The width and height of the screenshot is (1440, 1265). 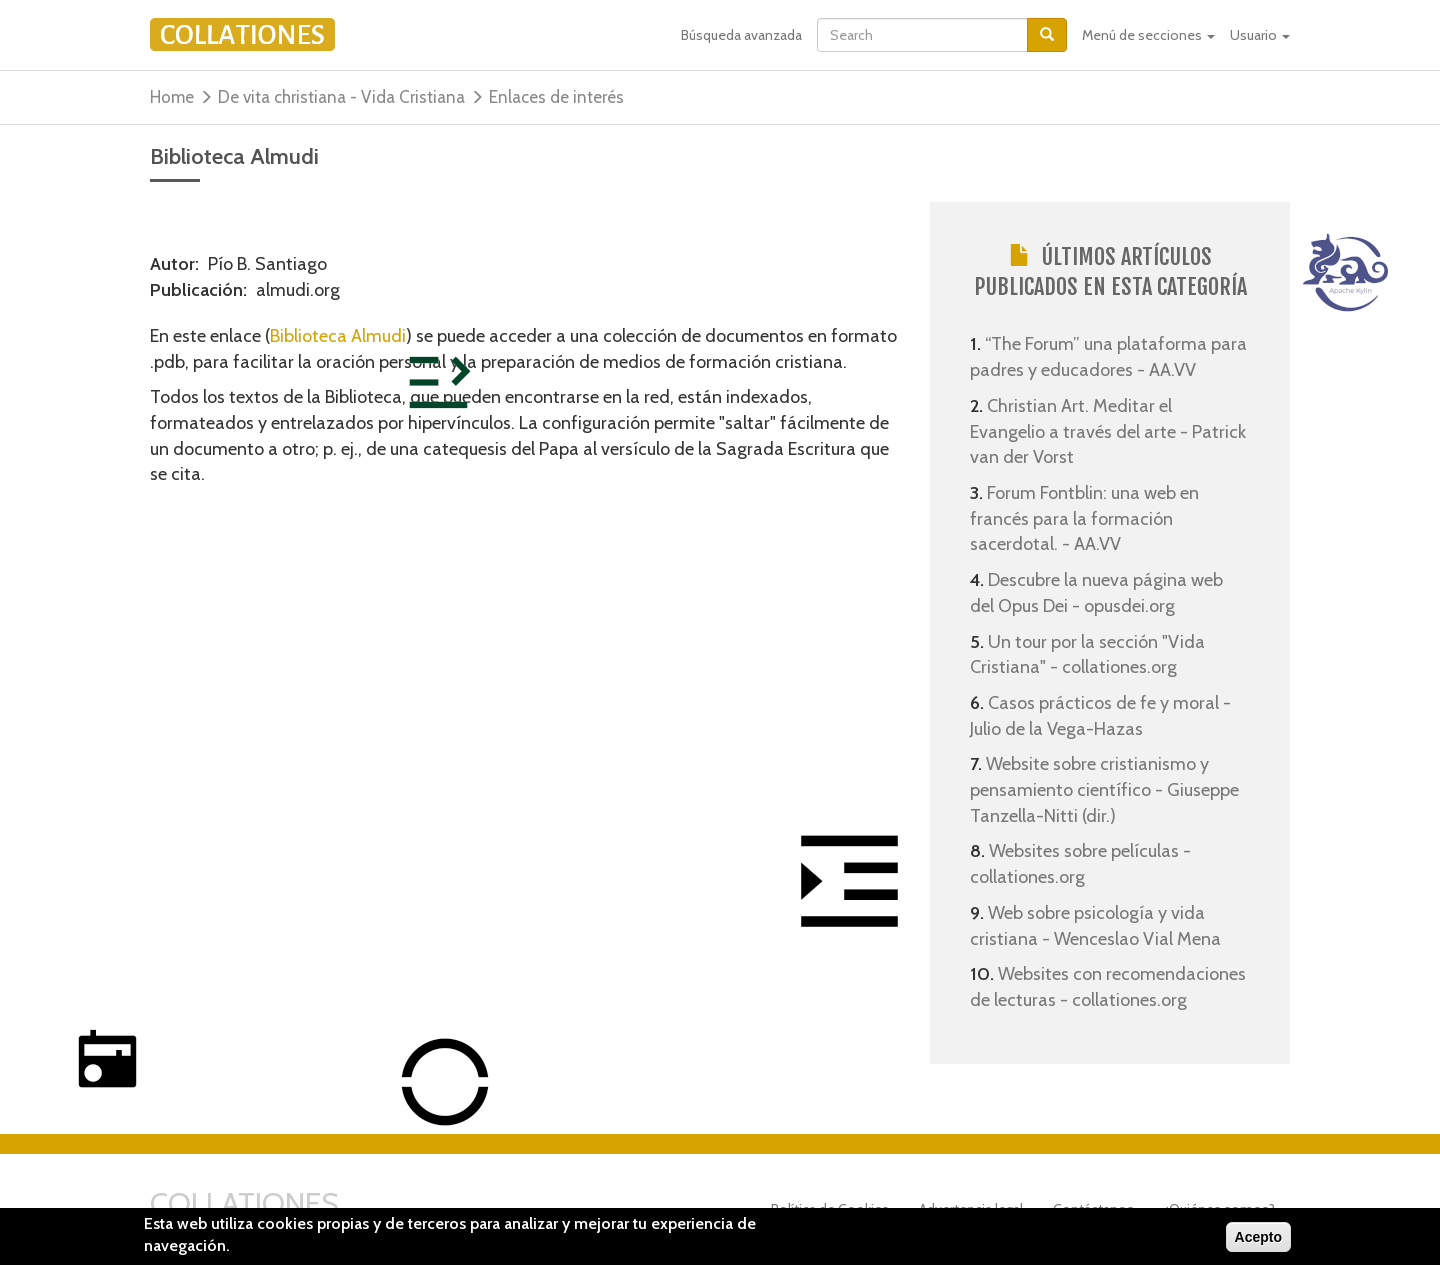 I want to click on listen to radio or audio broadcasts, so click(x=107, y=1061).